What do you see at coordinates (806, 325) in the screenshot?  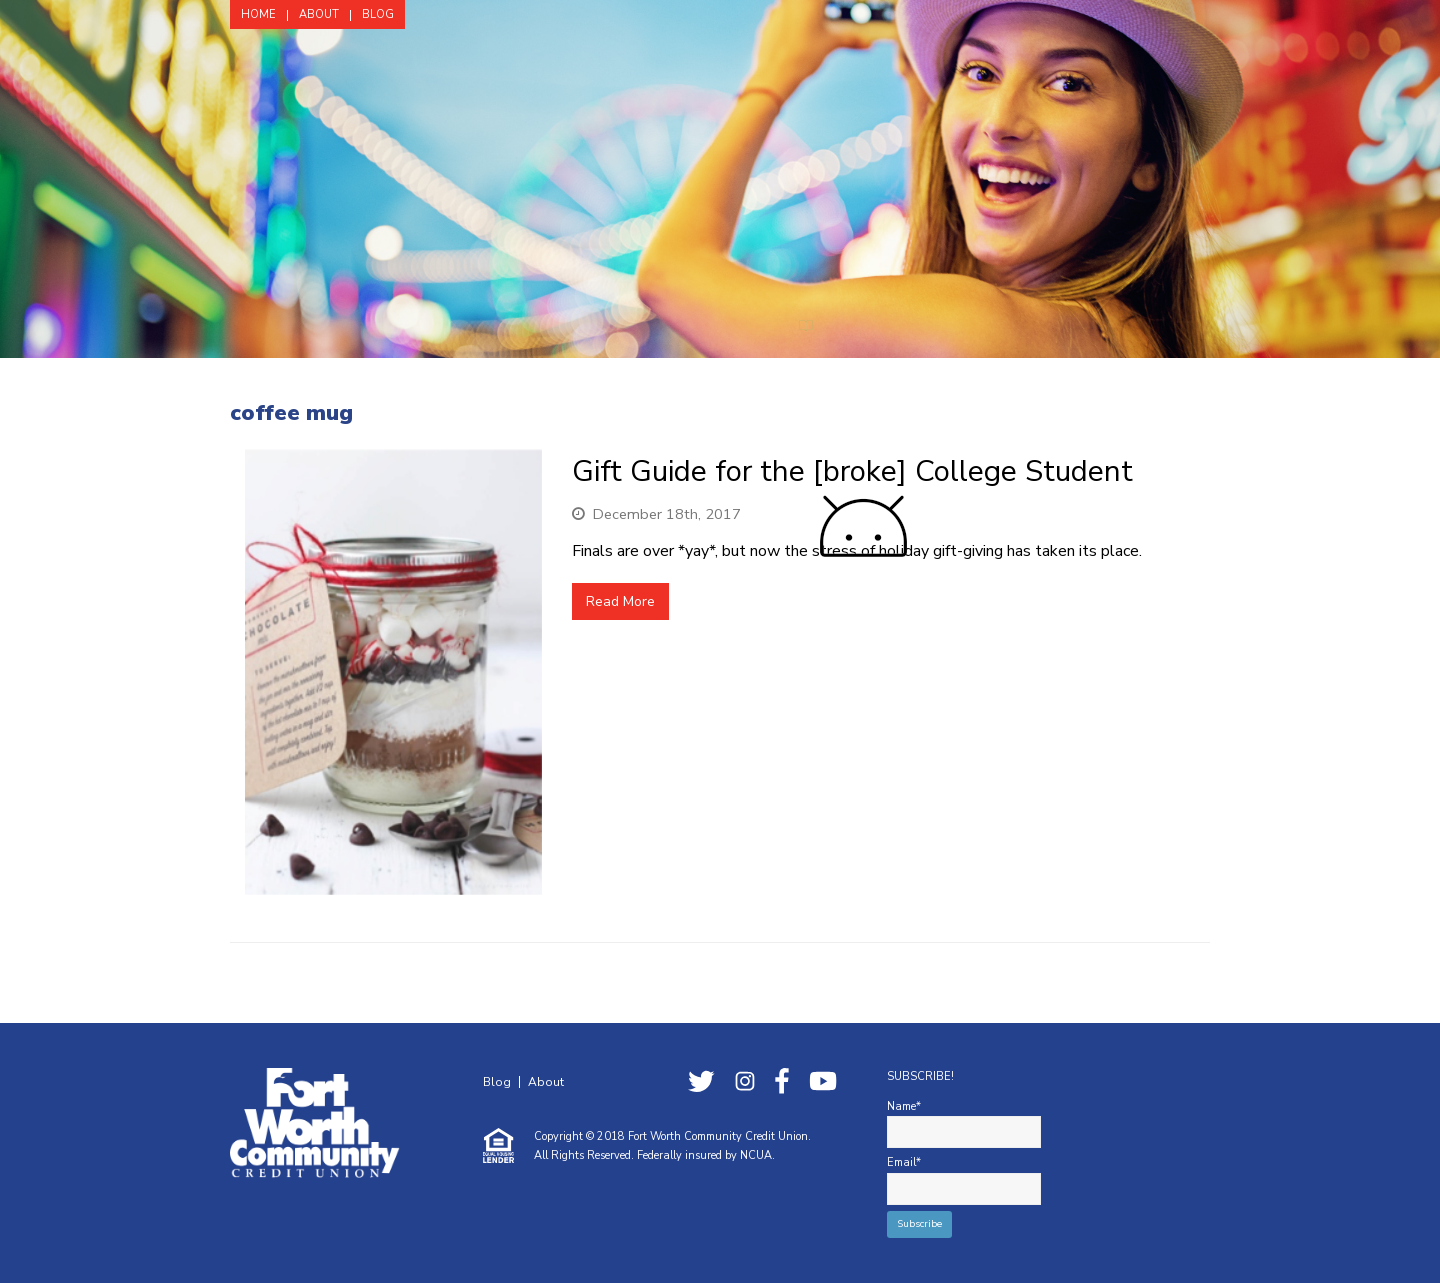 I see `open reading mode or e-reader` at bounding box center [806, 325].